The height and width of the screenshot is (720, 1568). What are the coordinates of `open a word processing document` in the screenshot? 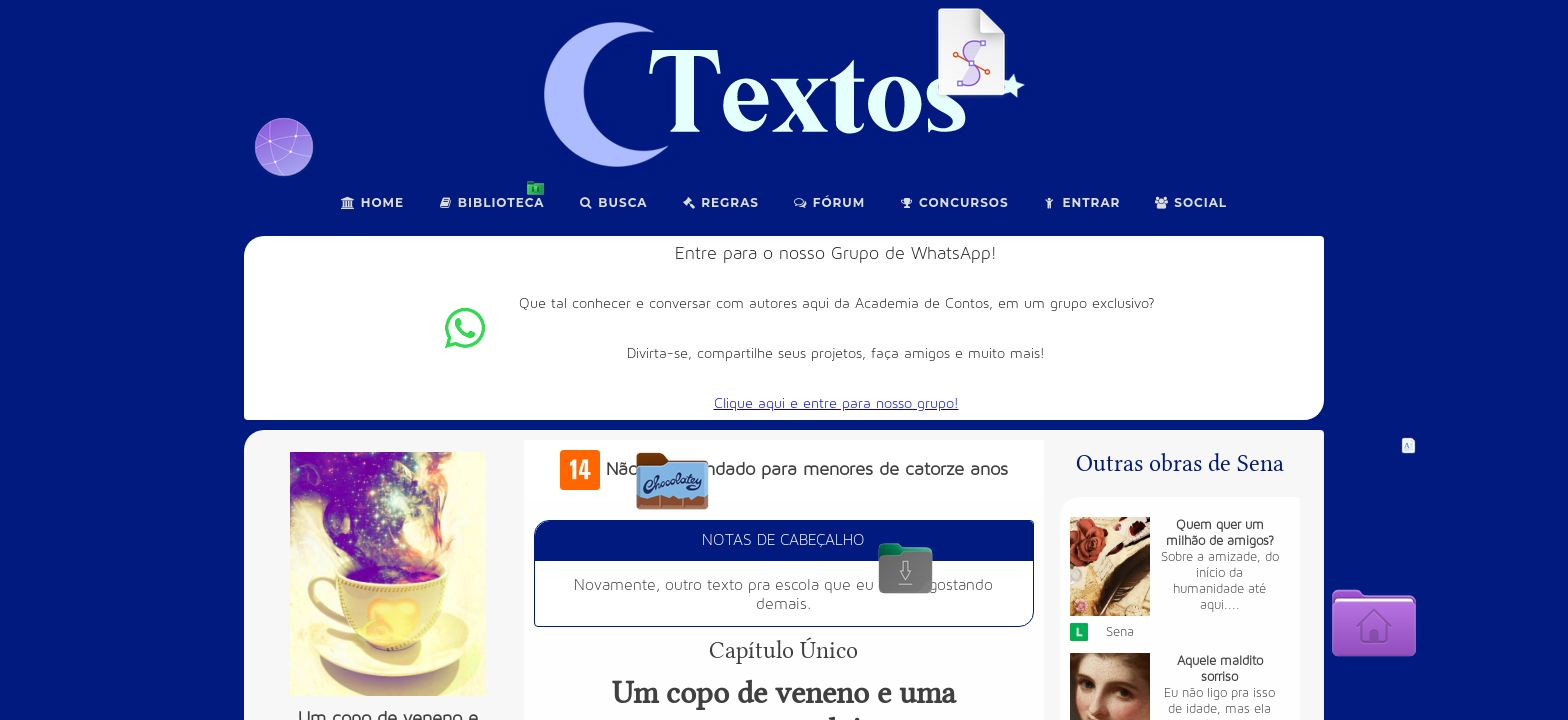 It's located at (1408, 445).